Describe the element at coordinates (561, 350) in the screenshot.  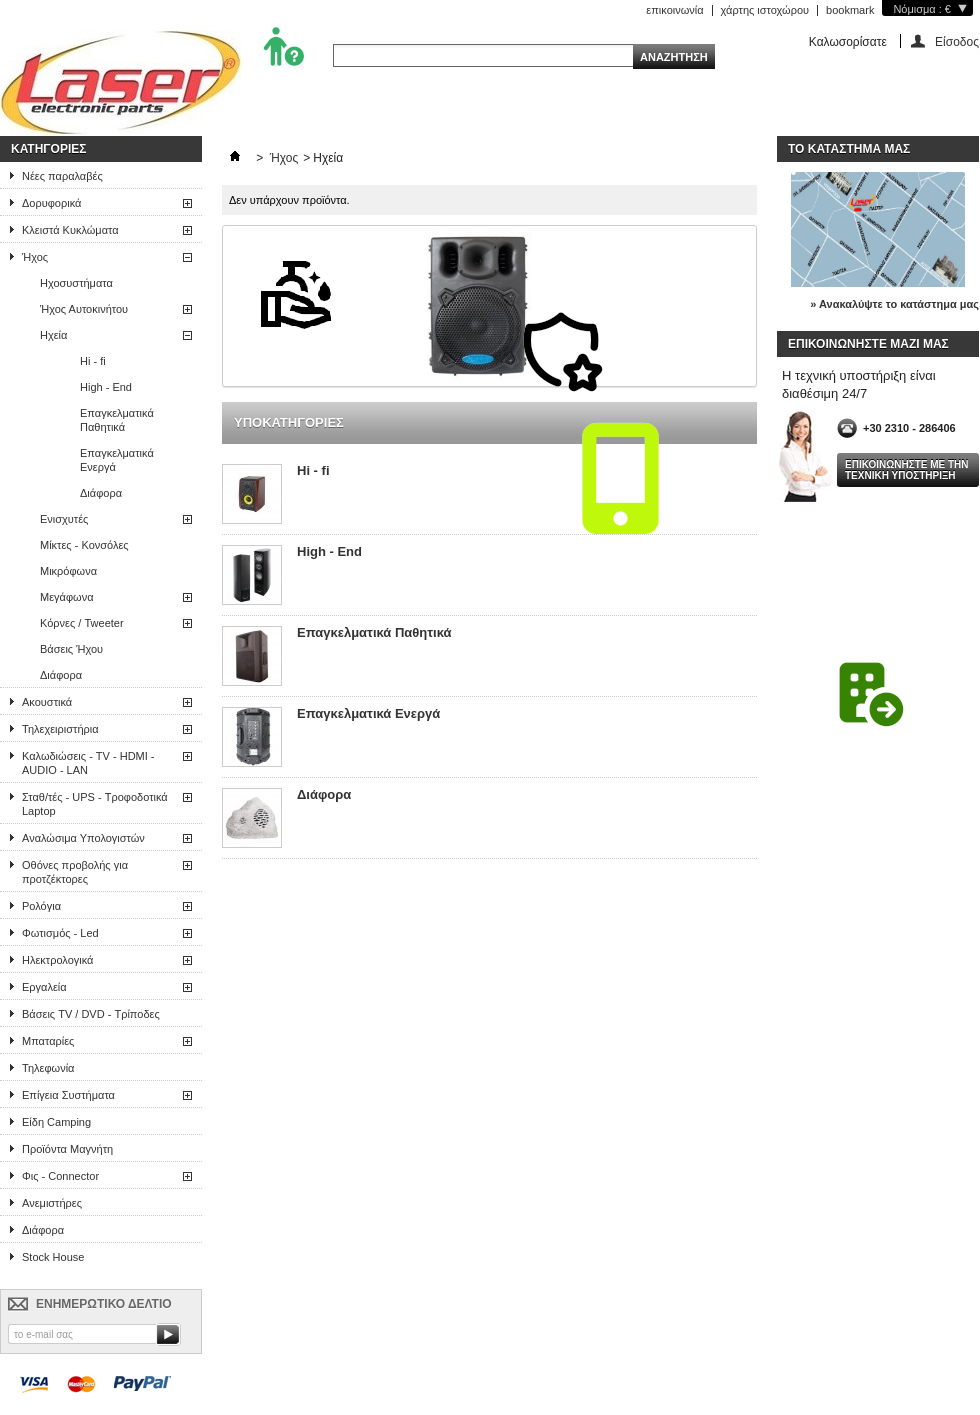
I see `premium security or protection status` at that location.